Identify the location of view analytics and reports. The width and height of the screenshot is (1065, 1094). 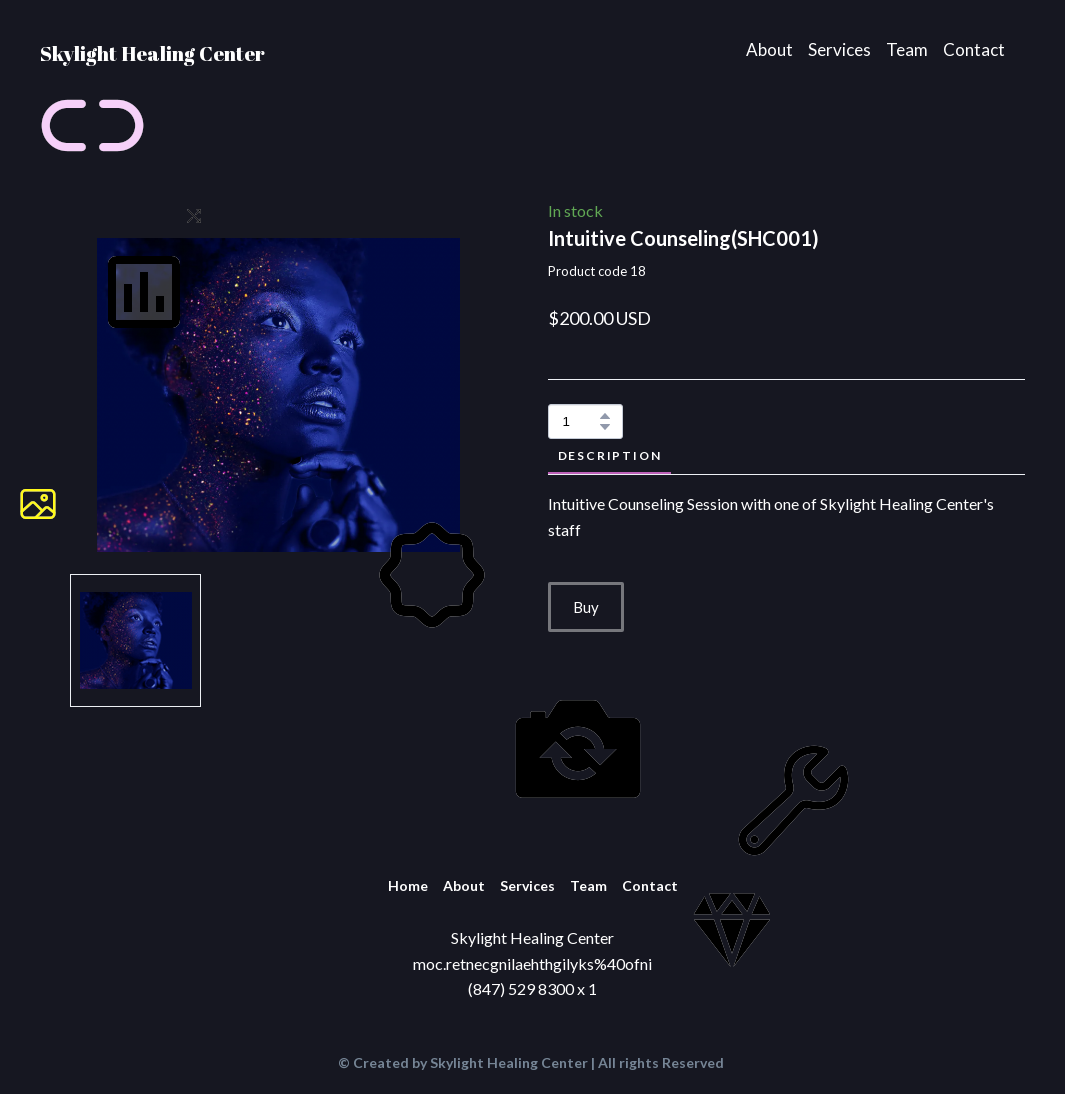
(144, 292).